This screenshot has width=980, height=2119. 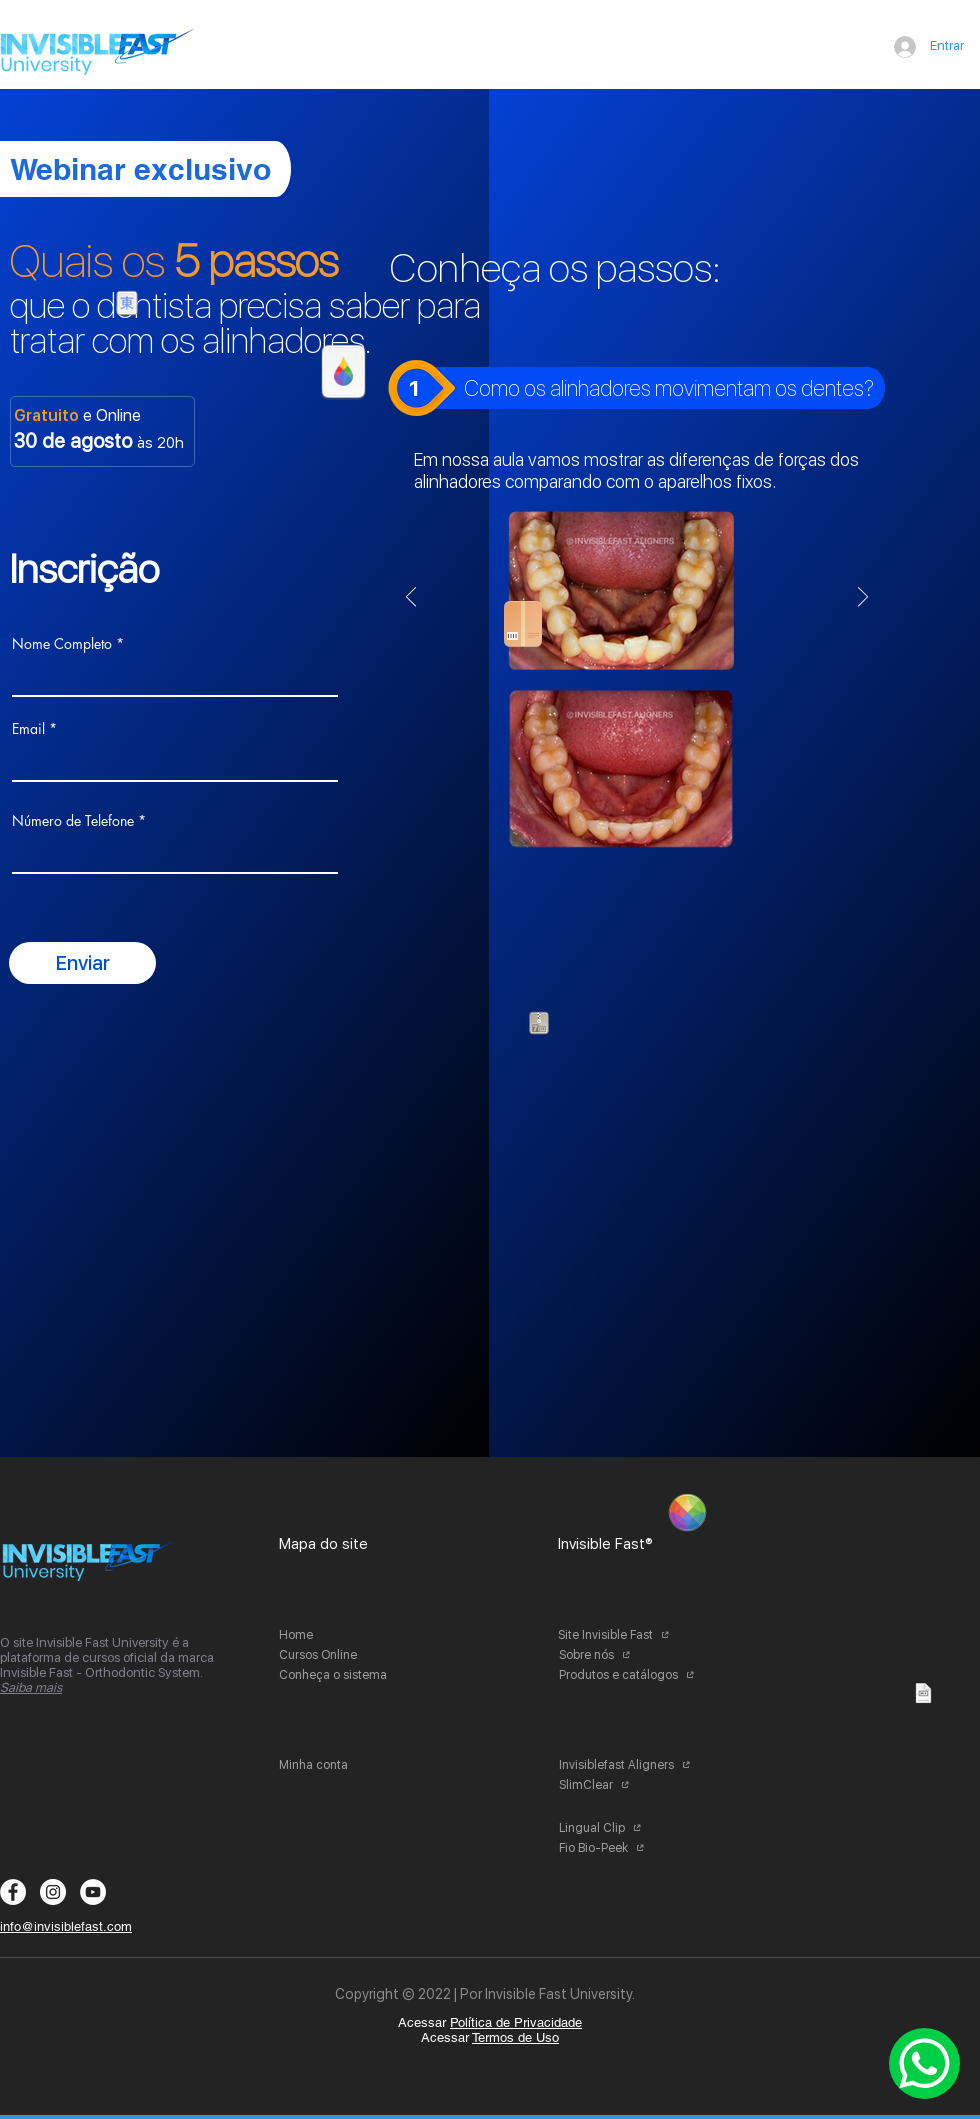 I want to click on compressed archive file type indicator, so click(x=523, y=624).